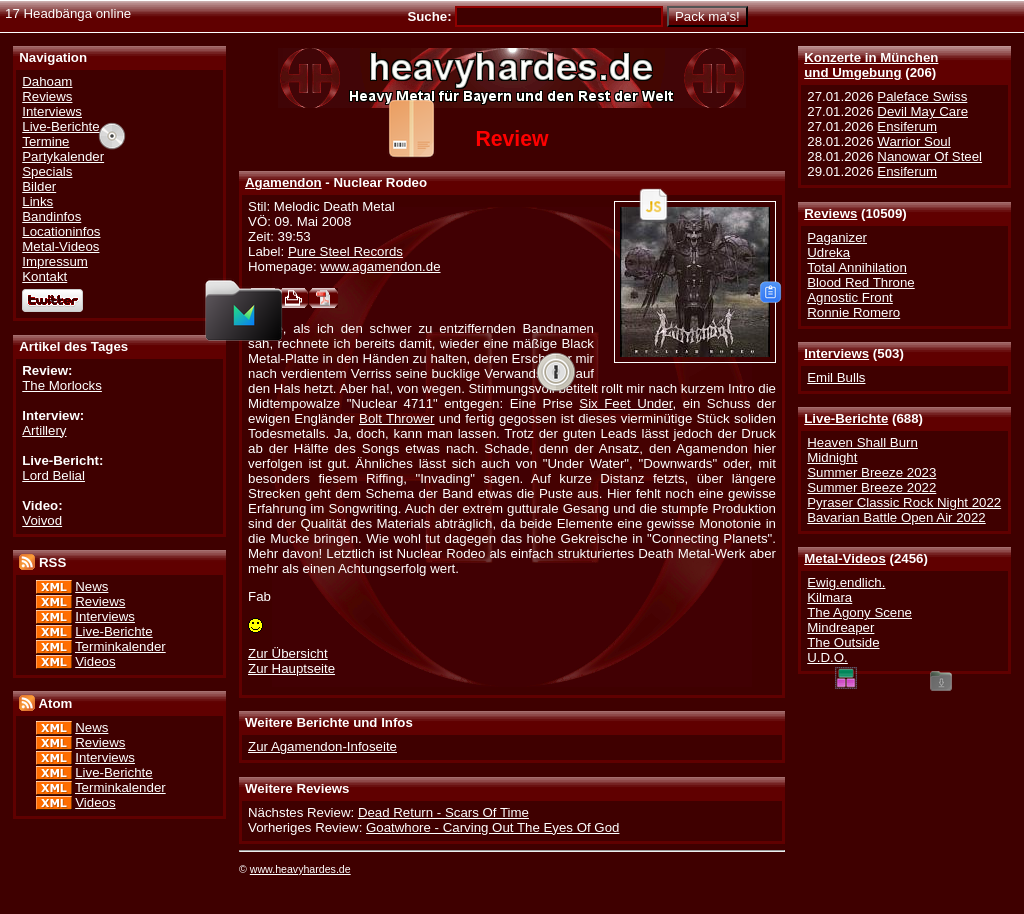  What do you see at coordinates (941, 681) in the screenshot?
I see `open downloads folder` at bounding box center [941, 681].